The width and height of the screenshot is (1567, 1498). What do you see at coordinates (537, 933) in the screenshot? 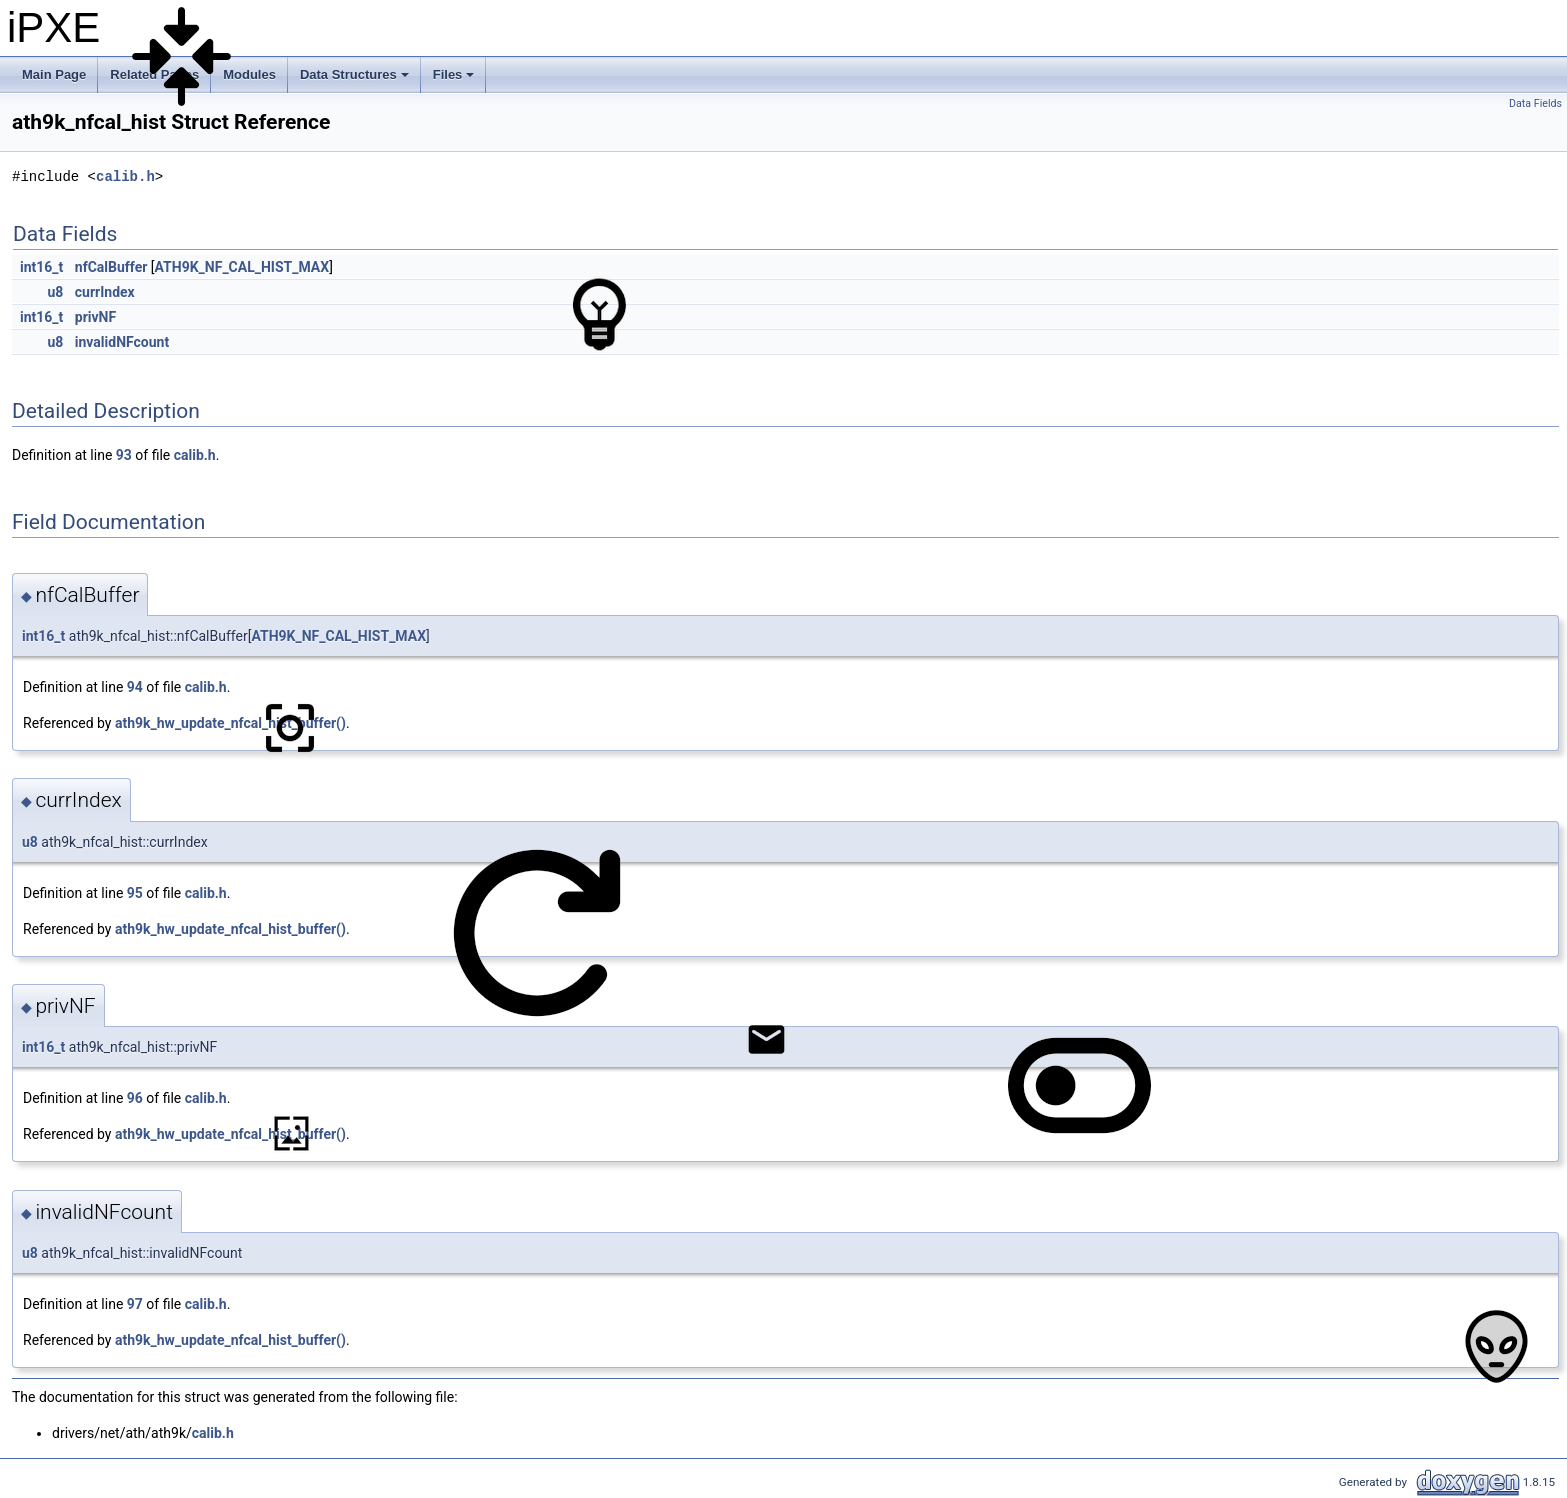
I see `redo the last undone action` at bounding box center [537, 933].